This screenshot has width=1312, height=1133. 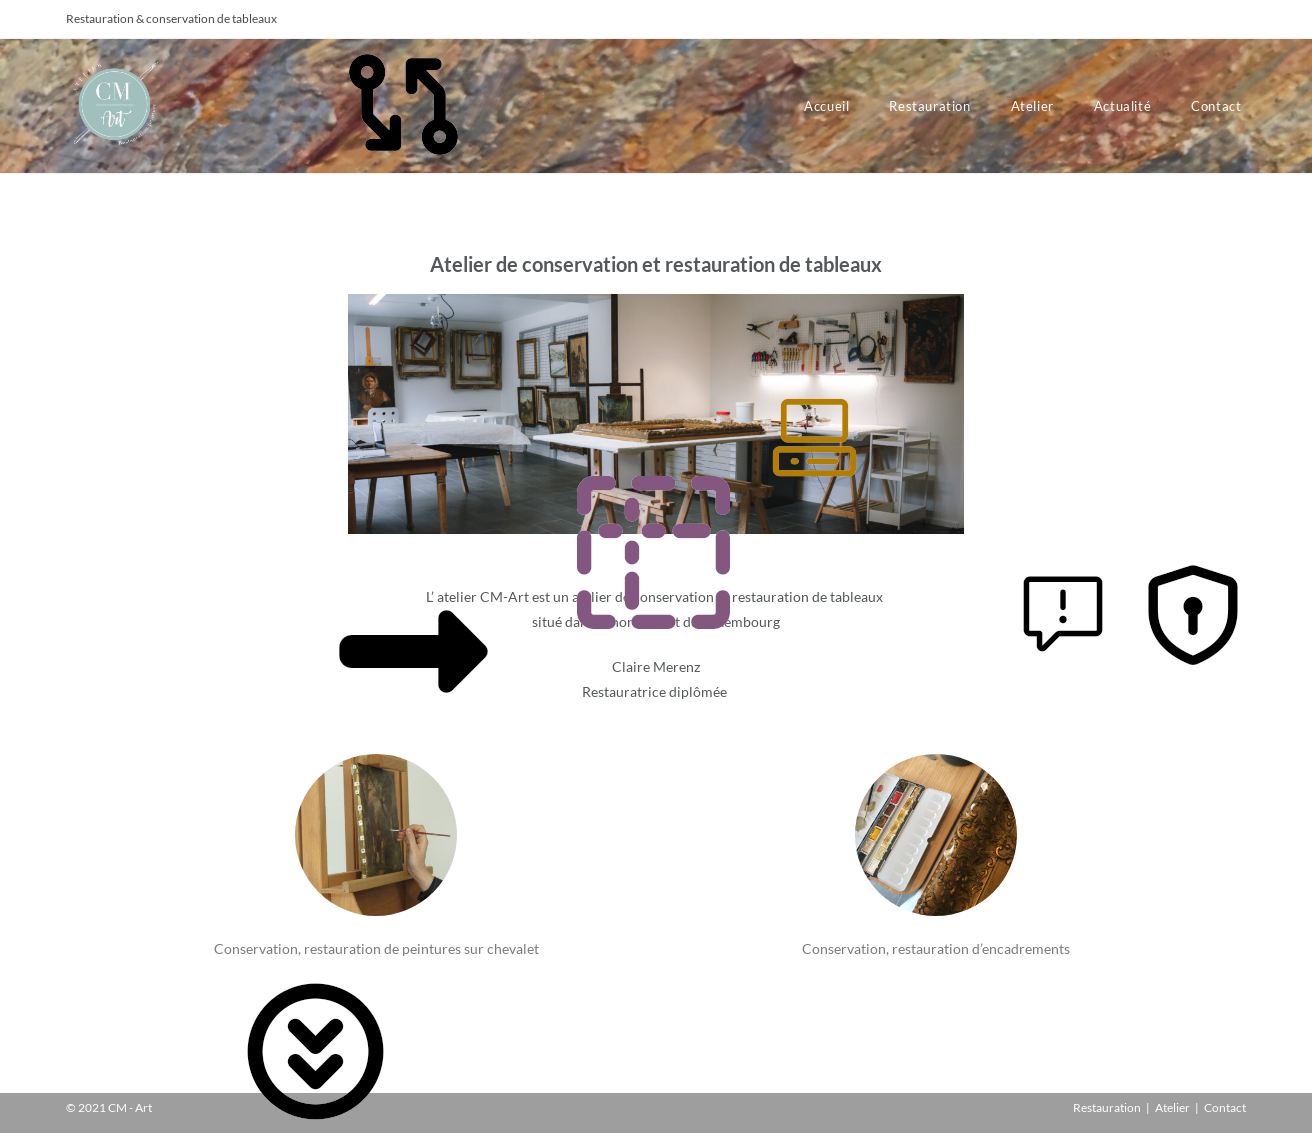 What do you see at coordinates (315, 1051) in the screenshot?
I see `expand all content below` at bounding box center [315, 1051].